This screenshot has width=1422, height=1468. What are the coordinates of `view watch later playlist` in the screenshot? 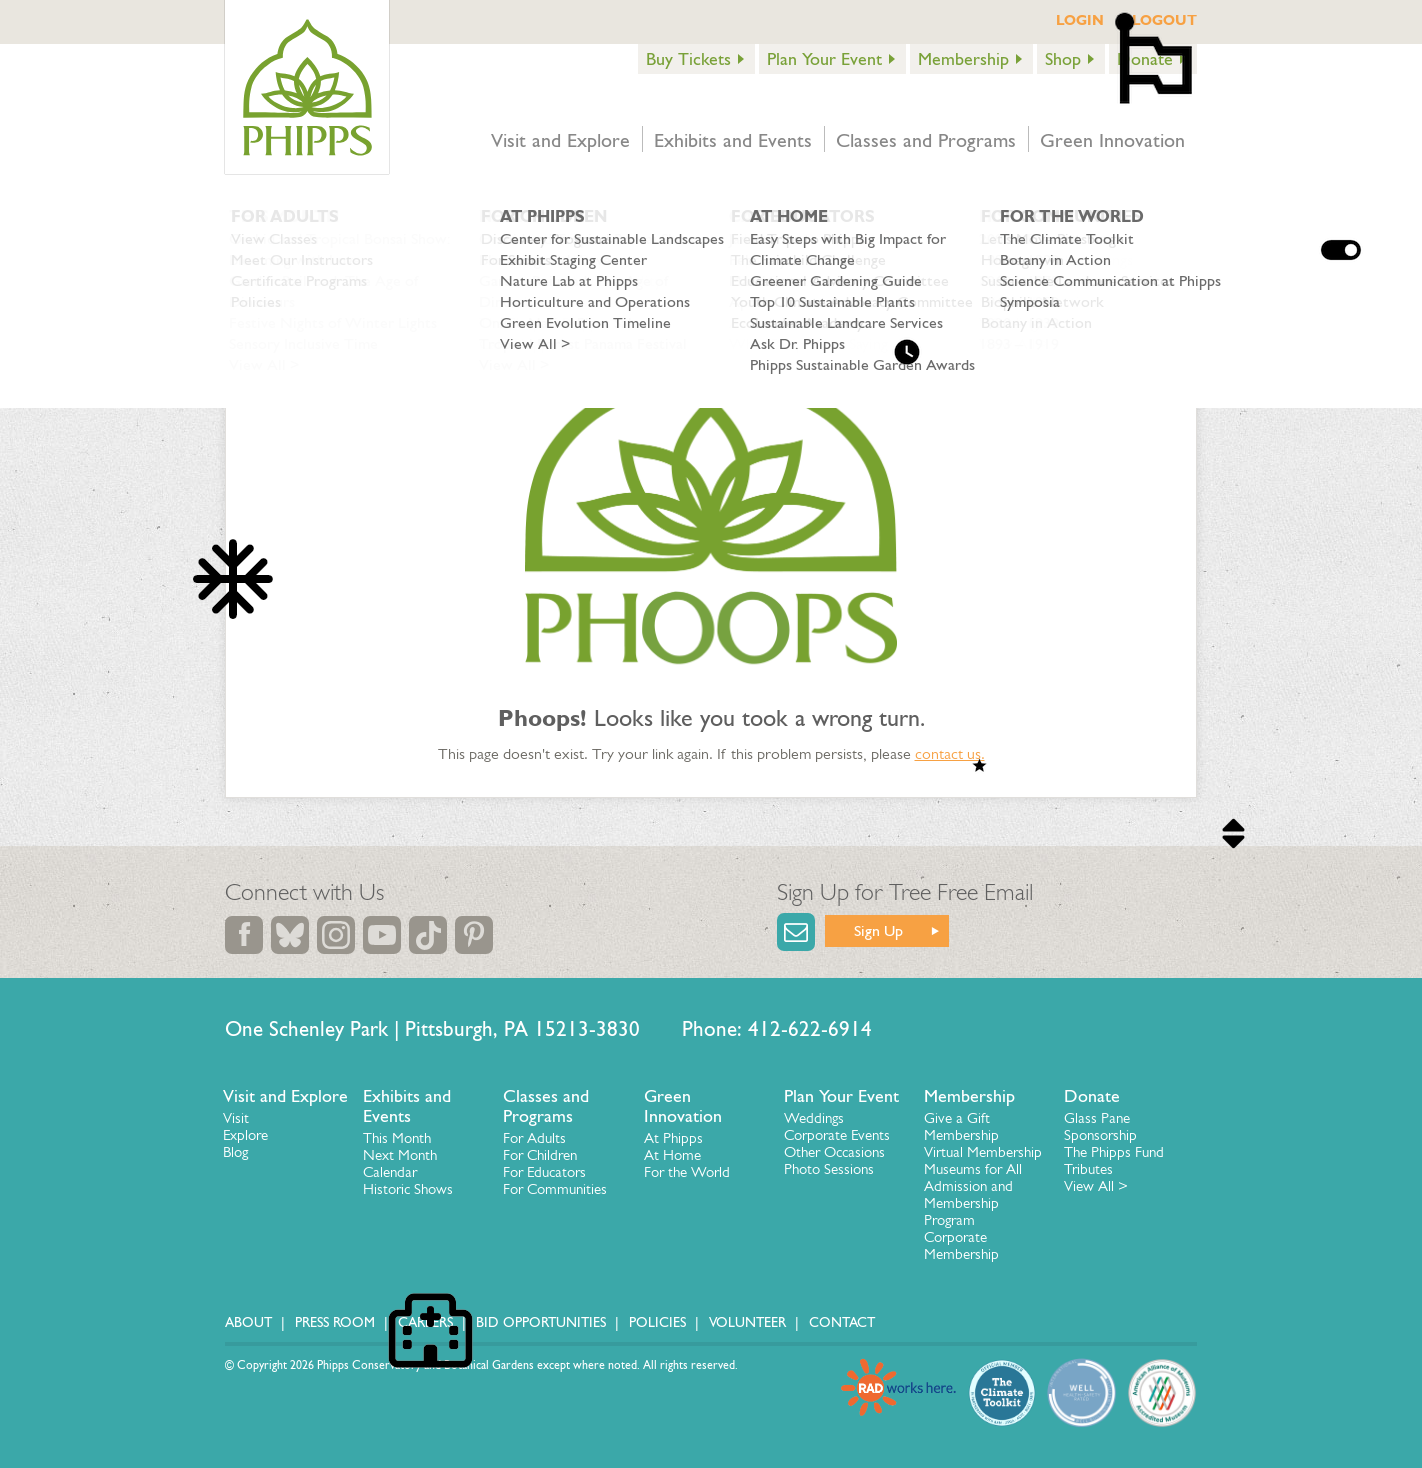 It's located at (907, 352).